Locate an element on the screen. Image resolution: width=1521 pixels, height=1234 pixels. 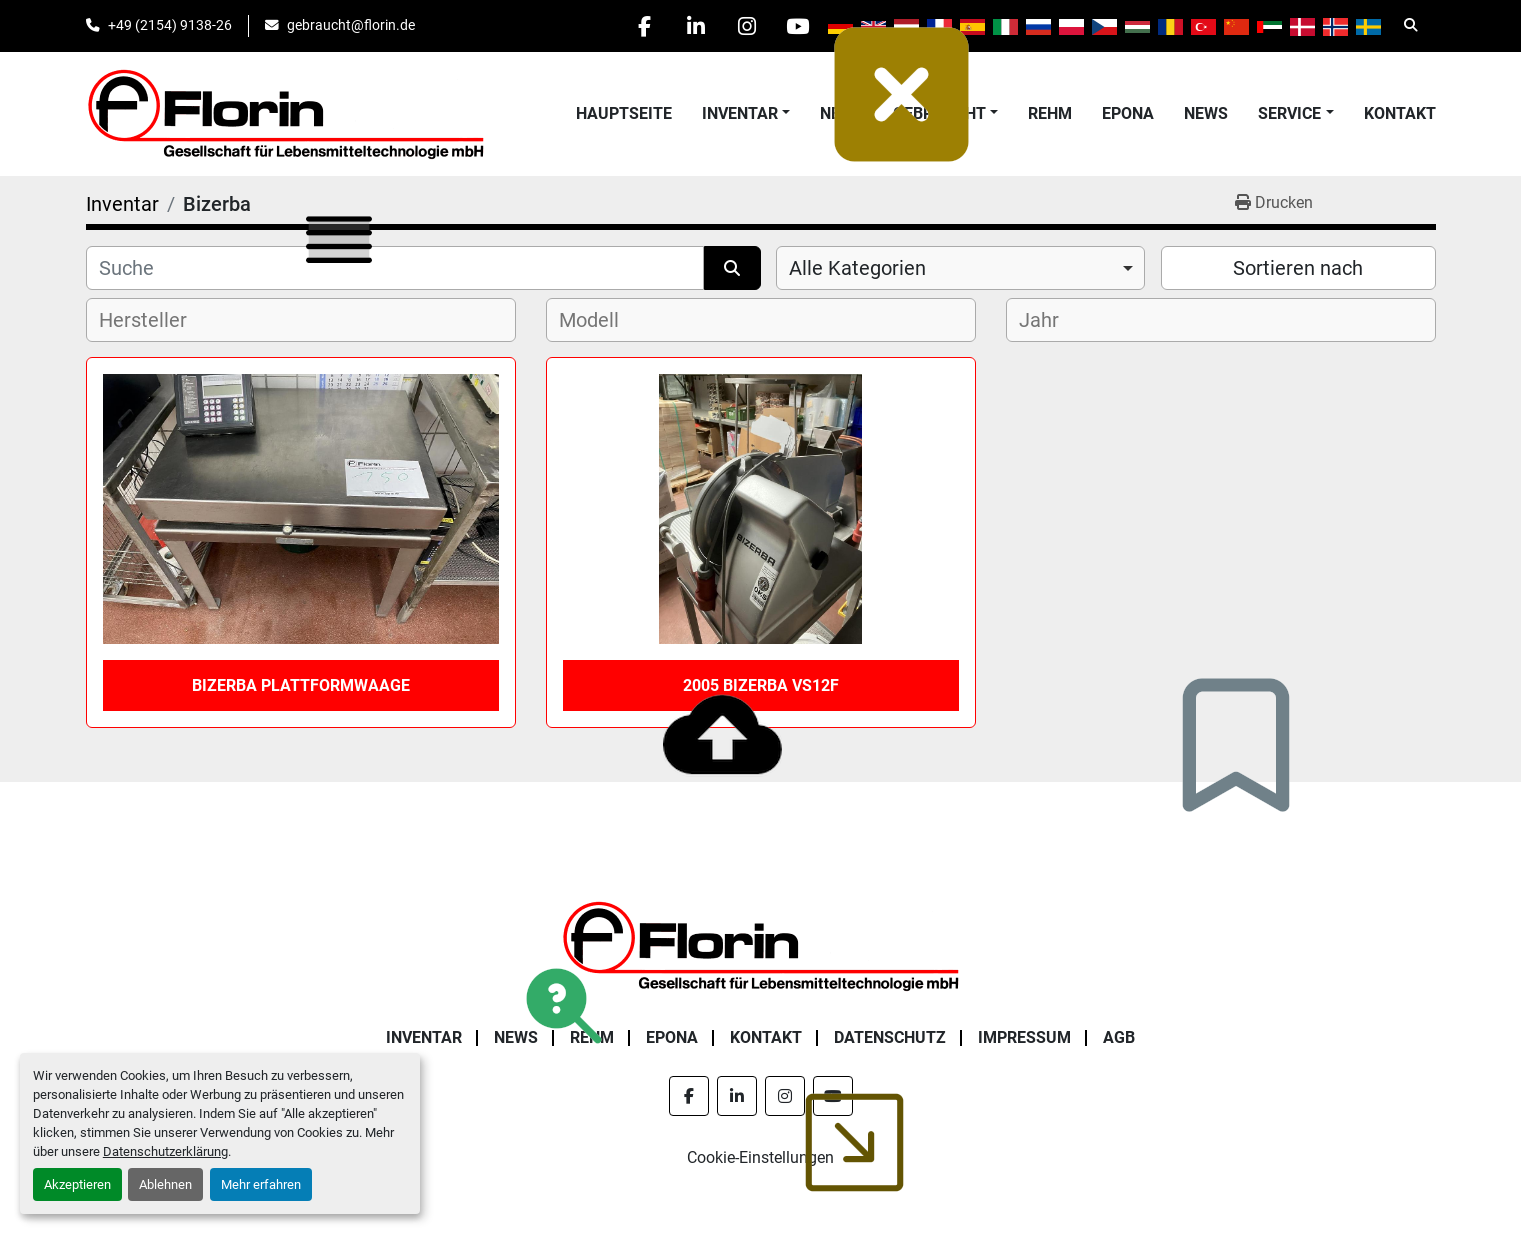
navigate to the bottom-right section is located at coordinates (854, 1142).